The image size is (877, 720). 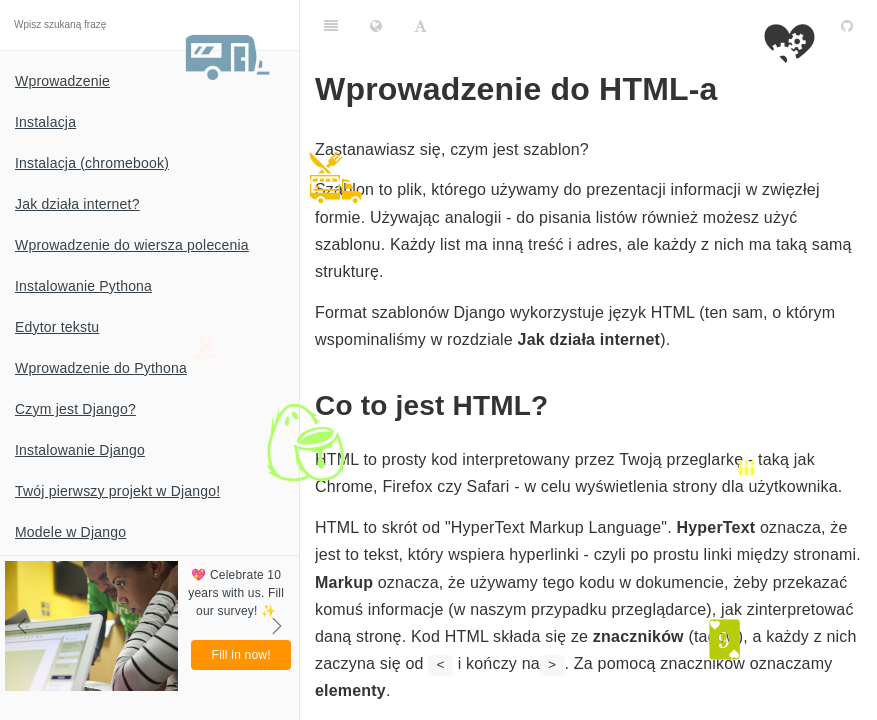 I want to click on nine of hearts playing card, so click(x=724, y=639).